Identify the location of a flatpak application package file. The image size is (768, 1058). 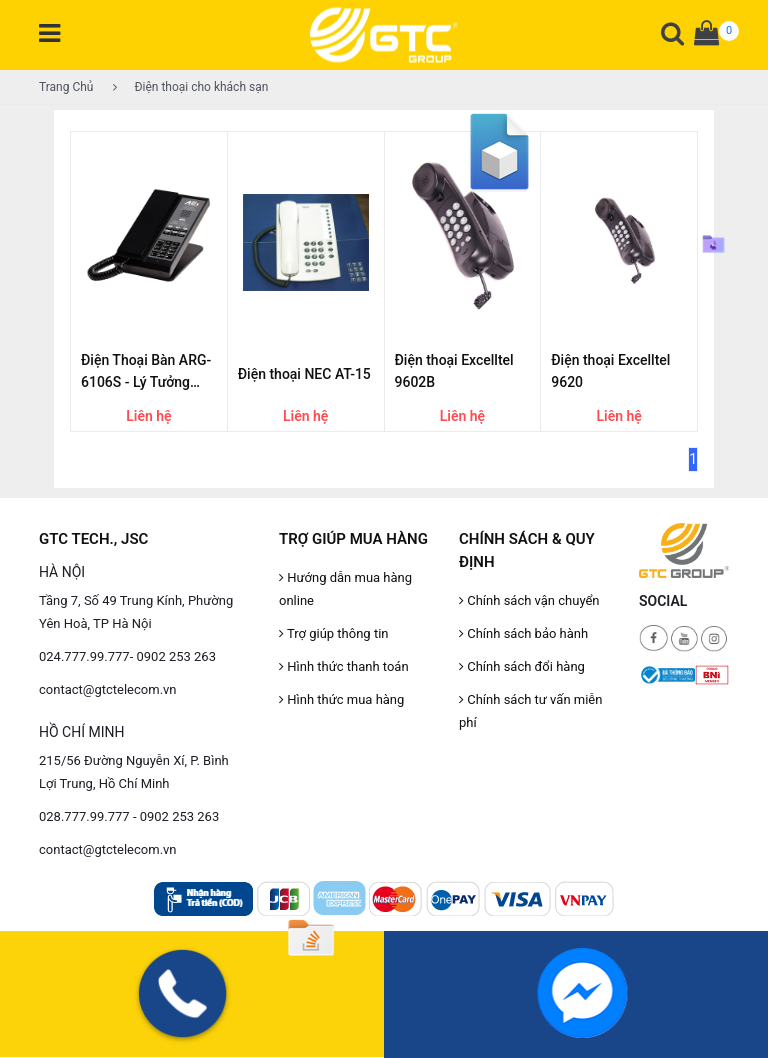
(499, 151).